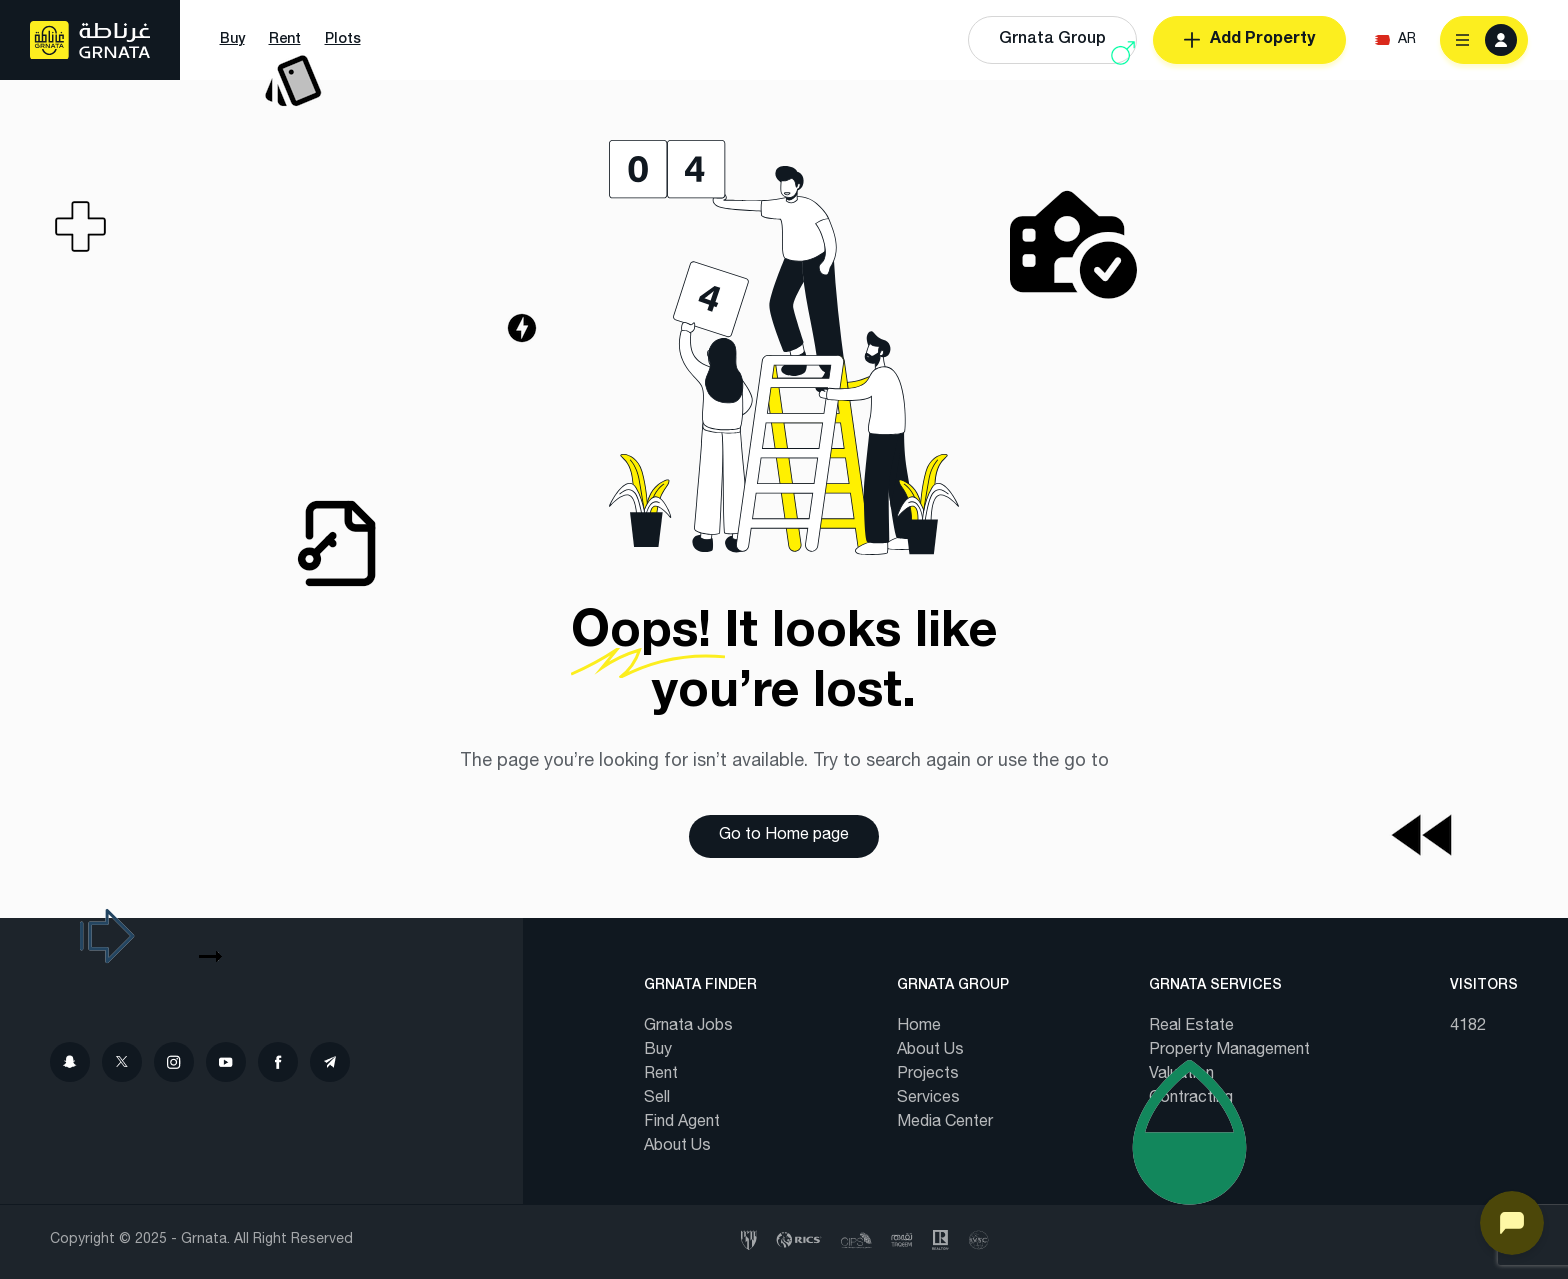 This screenshot has width=1568, height=1279. I want to click on rewind media playback, so click(1424, 835).